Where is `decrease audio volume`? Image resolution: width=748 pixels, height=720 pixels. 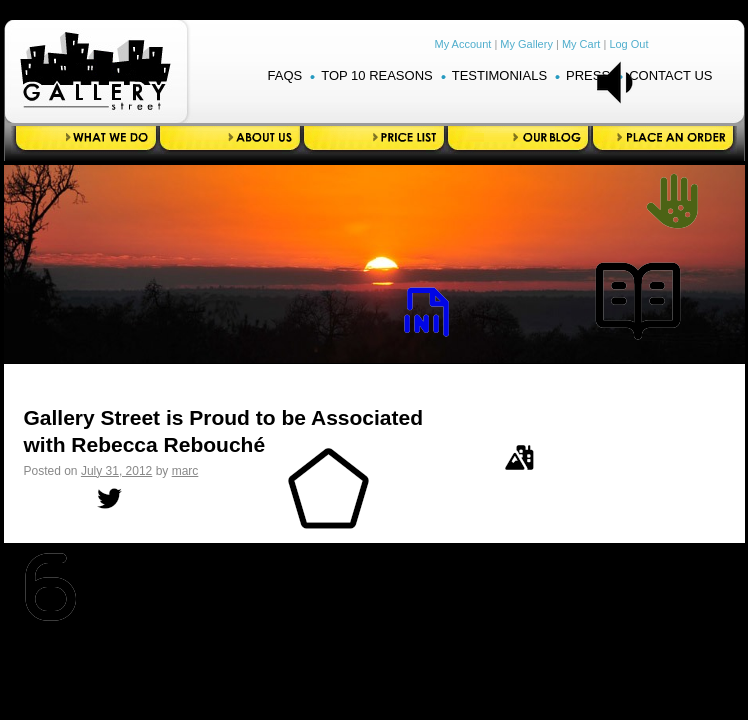
decrease audio volume is located at coordinates (615, 82).